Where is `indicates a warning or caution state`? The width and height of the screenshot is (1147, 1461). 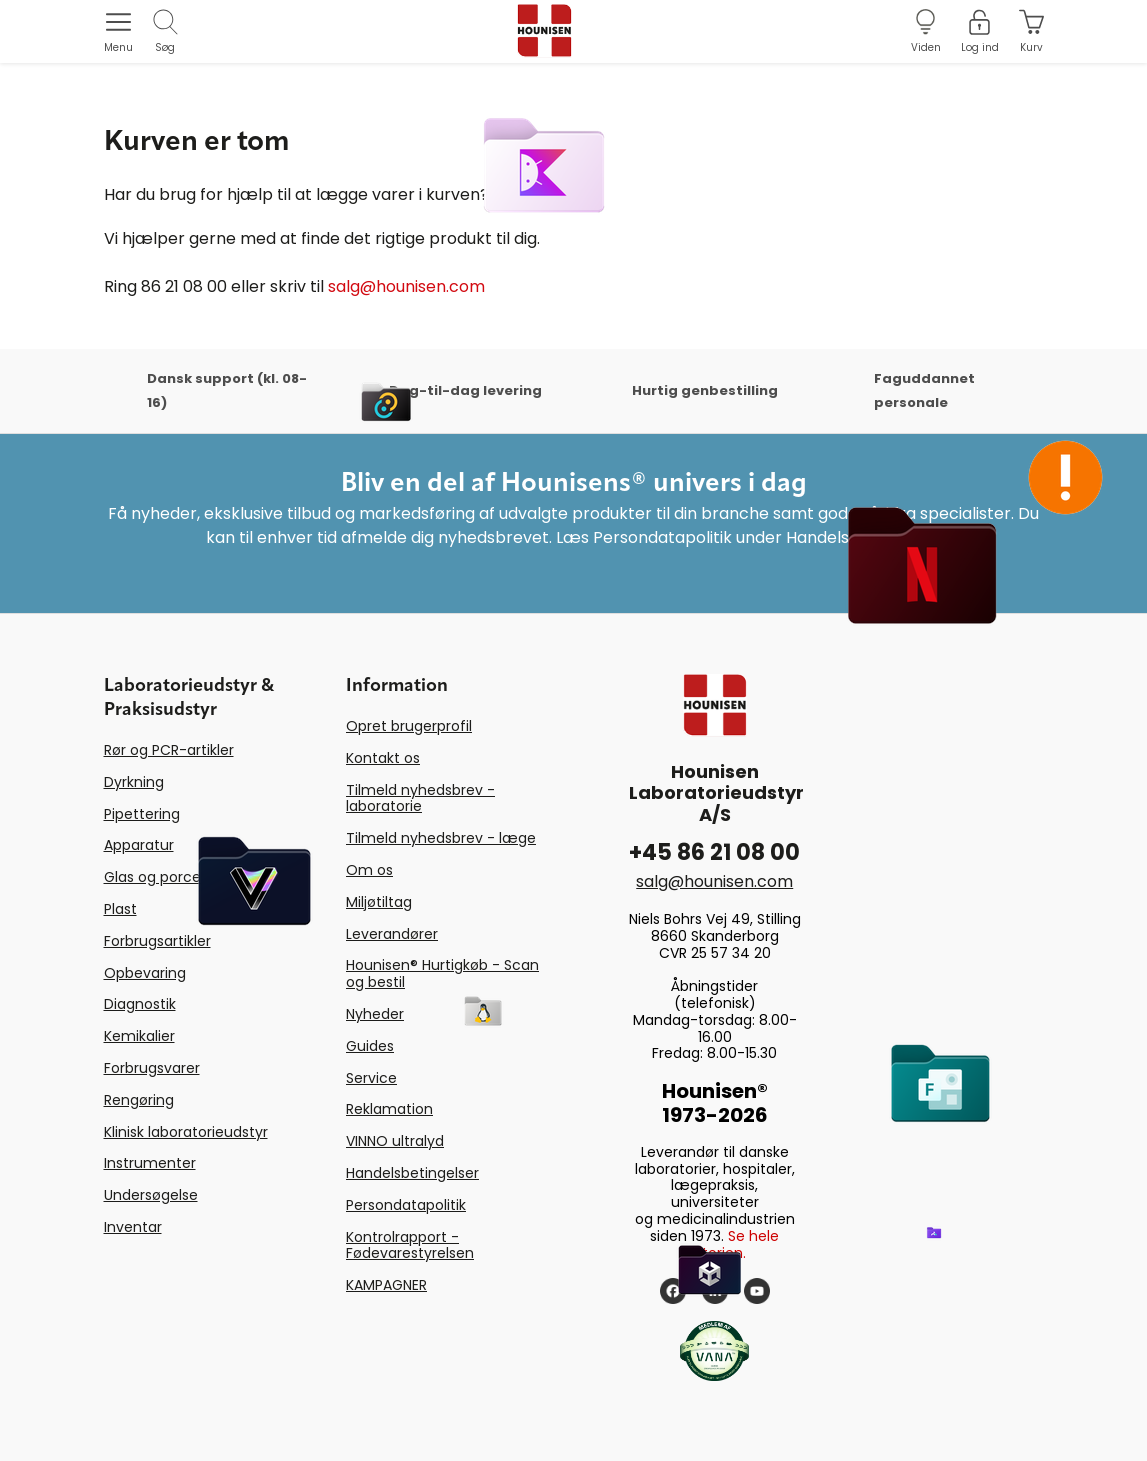
indicates a warning or caution state is located at coordinates (1065, 477).